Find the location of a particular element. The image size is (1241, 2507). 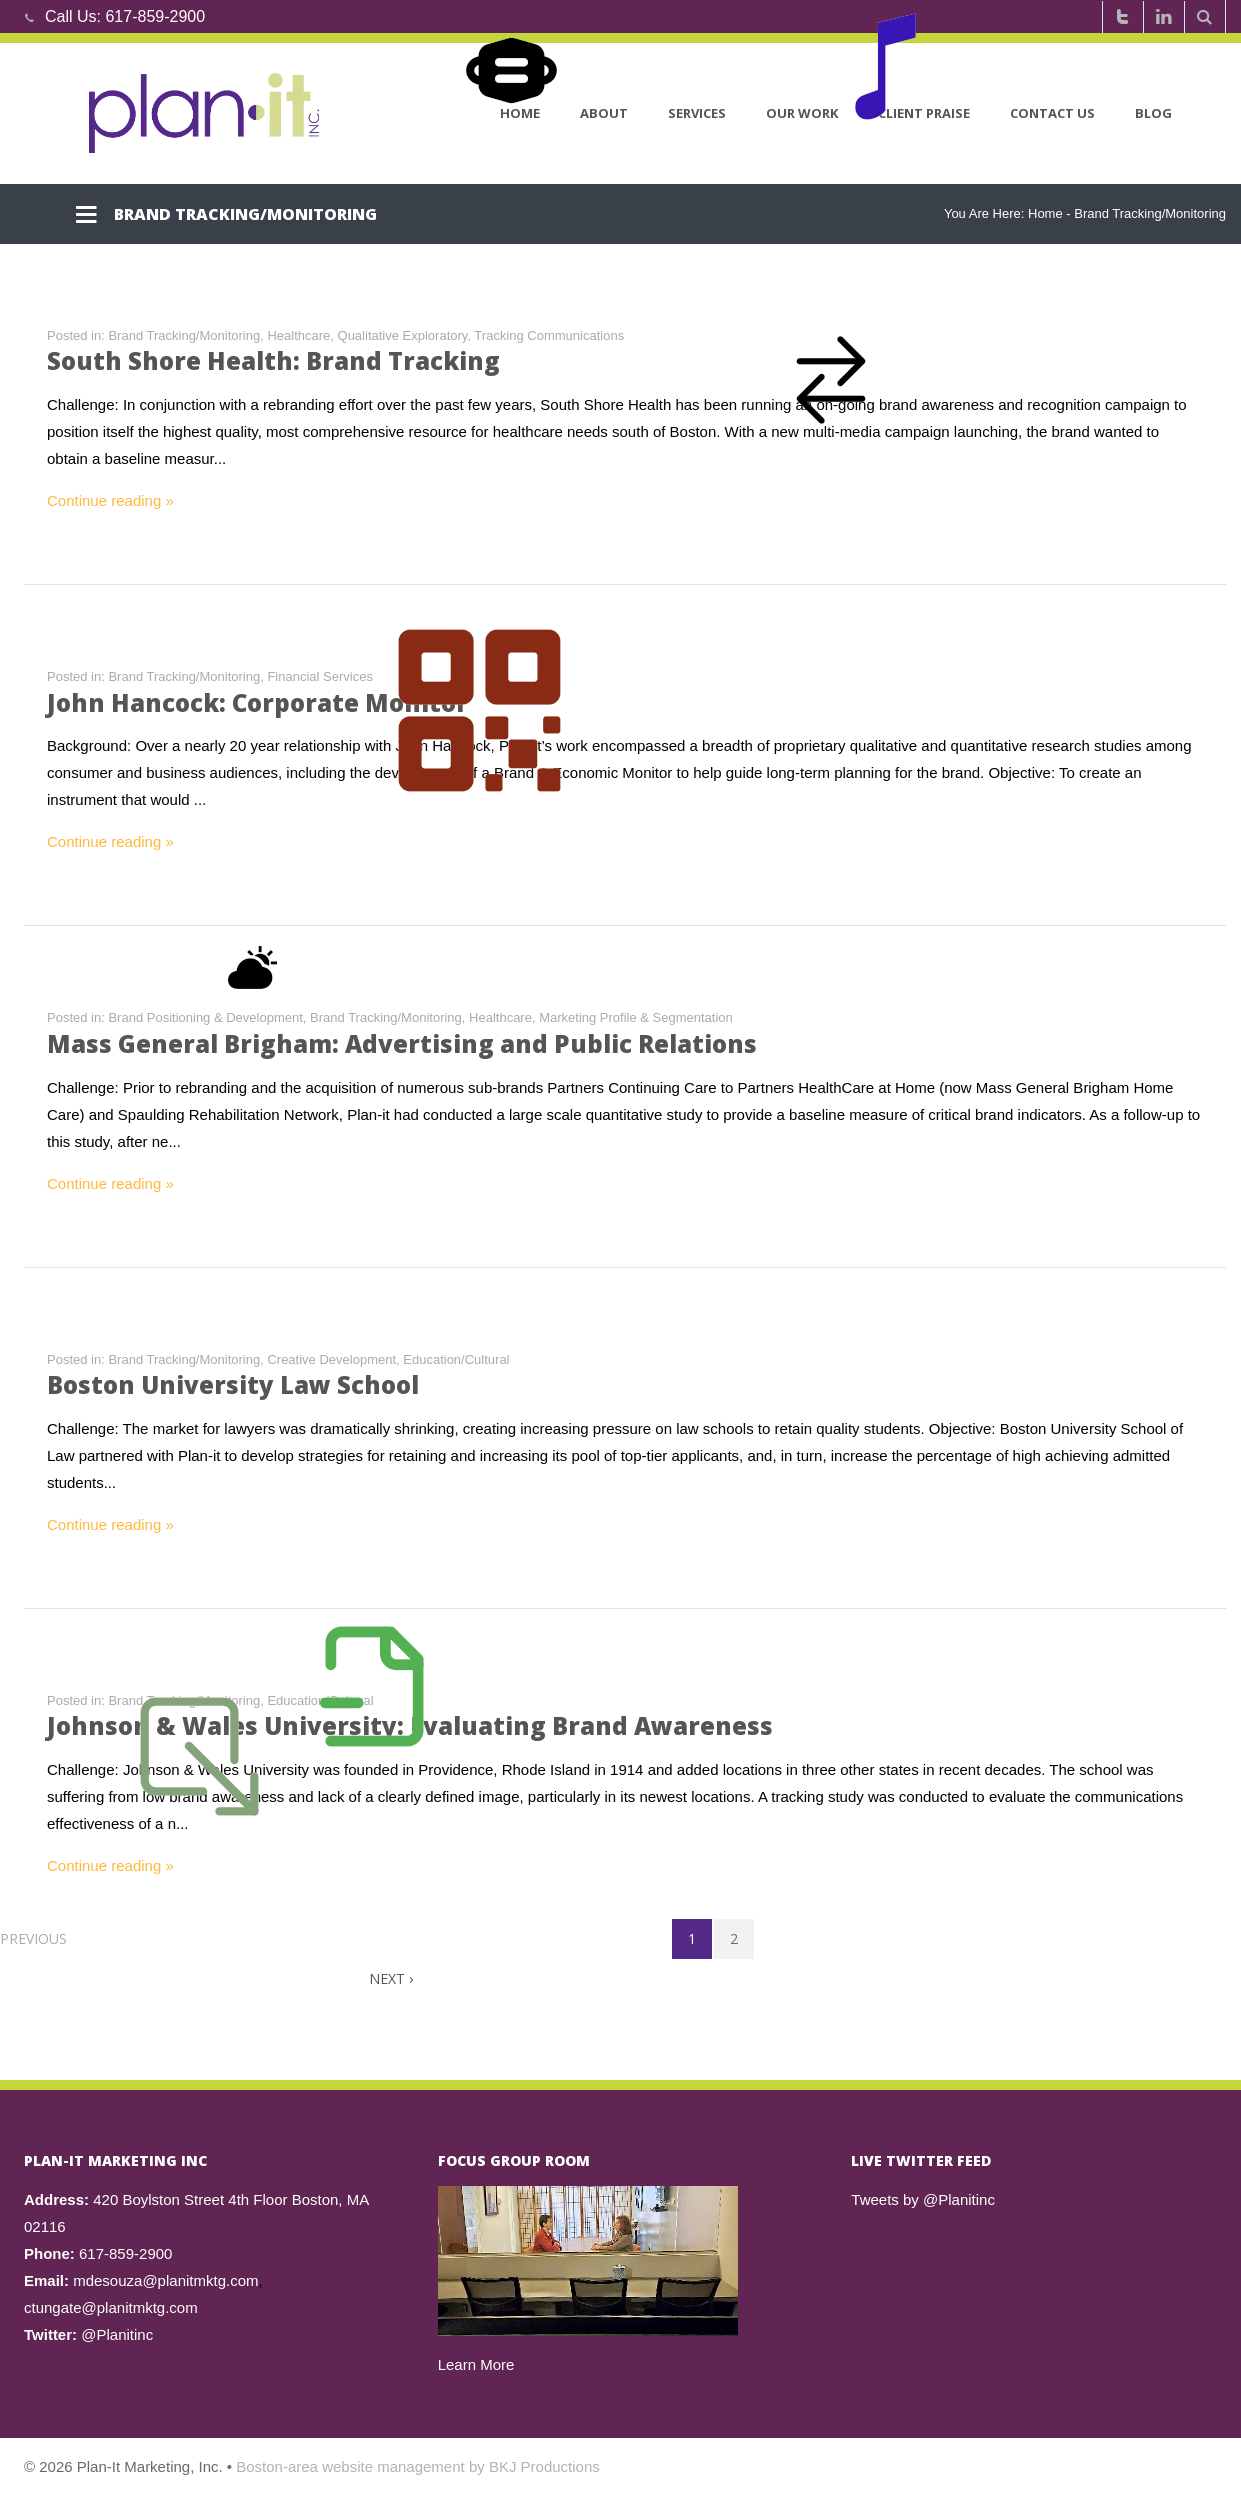

expand content to full screen is located at coordinates (199, 1756).